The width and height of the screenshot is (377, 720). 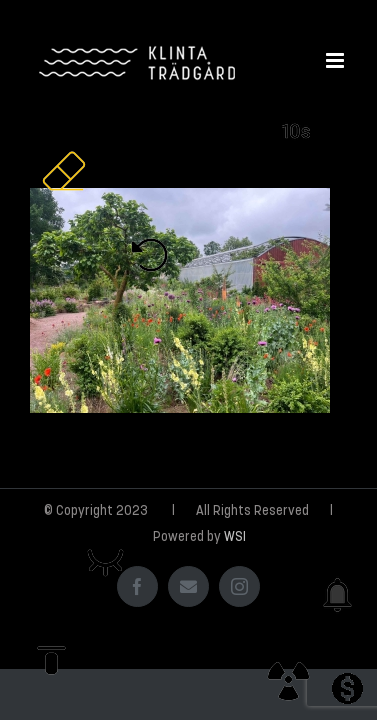 What do you see at coordinates (64, 171) in the screenshot?
I see `erase or delete content` at bounding box center [64, 171].